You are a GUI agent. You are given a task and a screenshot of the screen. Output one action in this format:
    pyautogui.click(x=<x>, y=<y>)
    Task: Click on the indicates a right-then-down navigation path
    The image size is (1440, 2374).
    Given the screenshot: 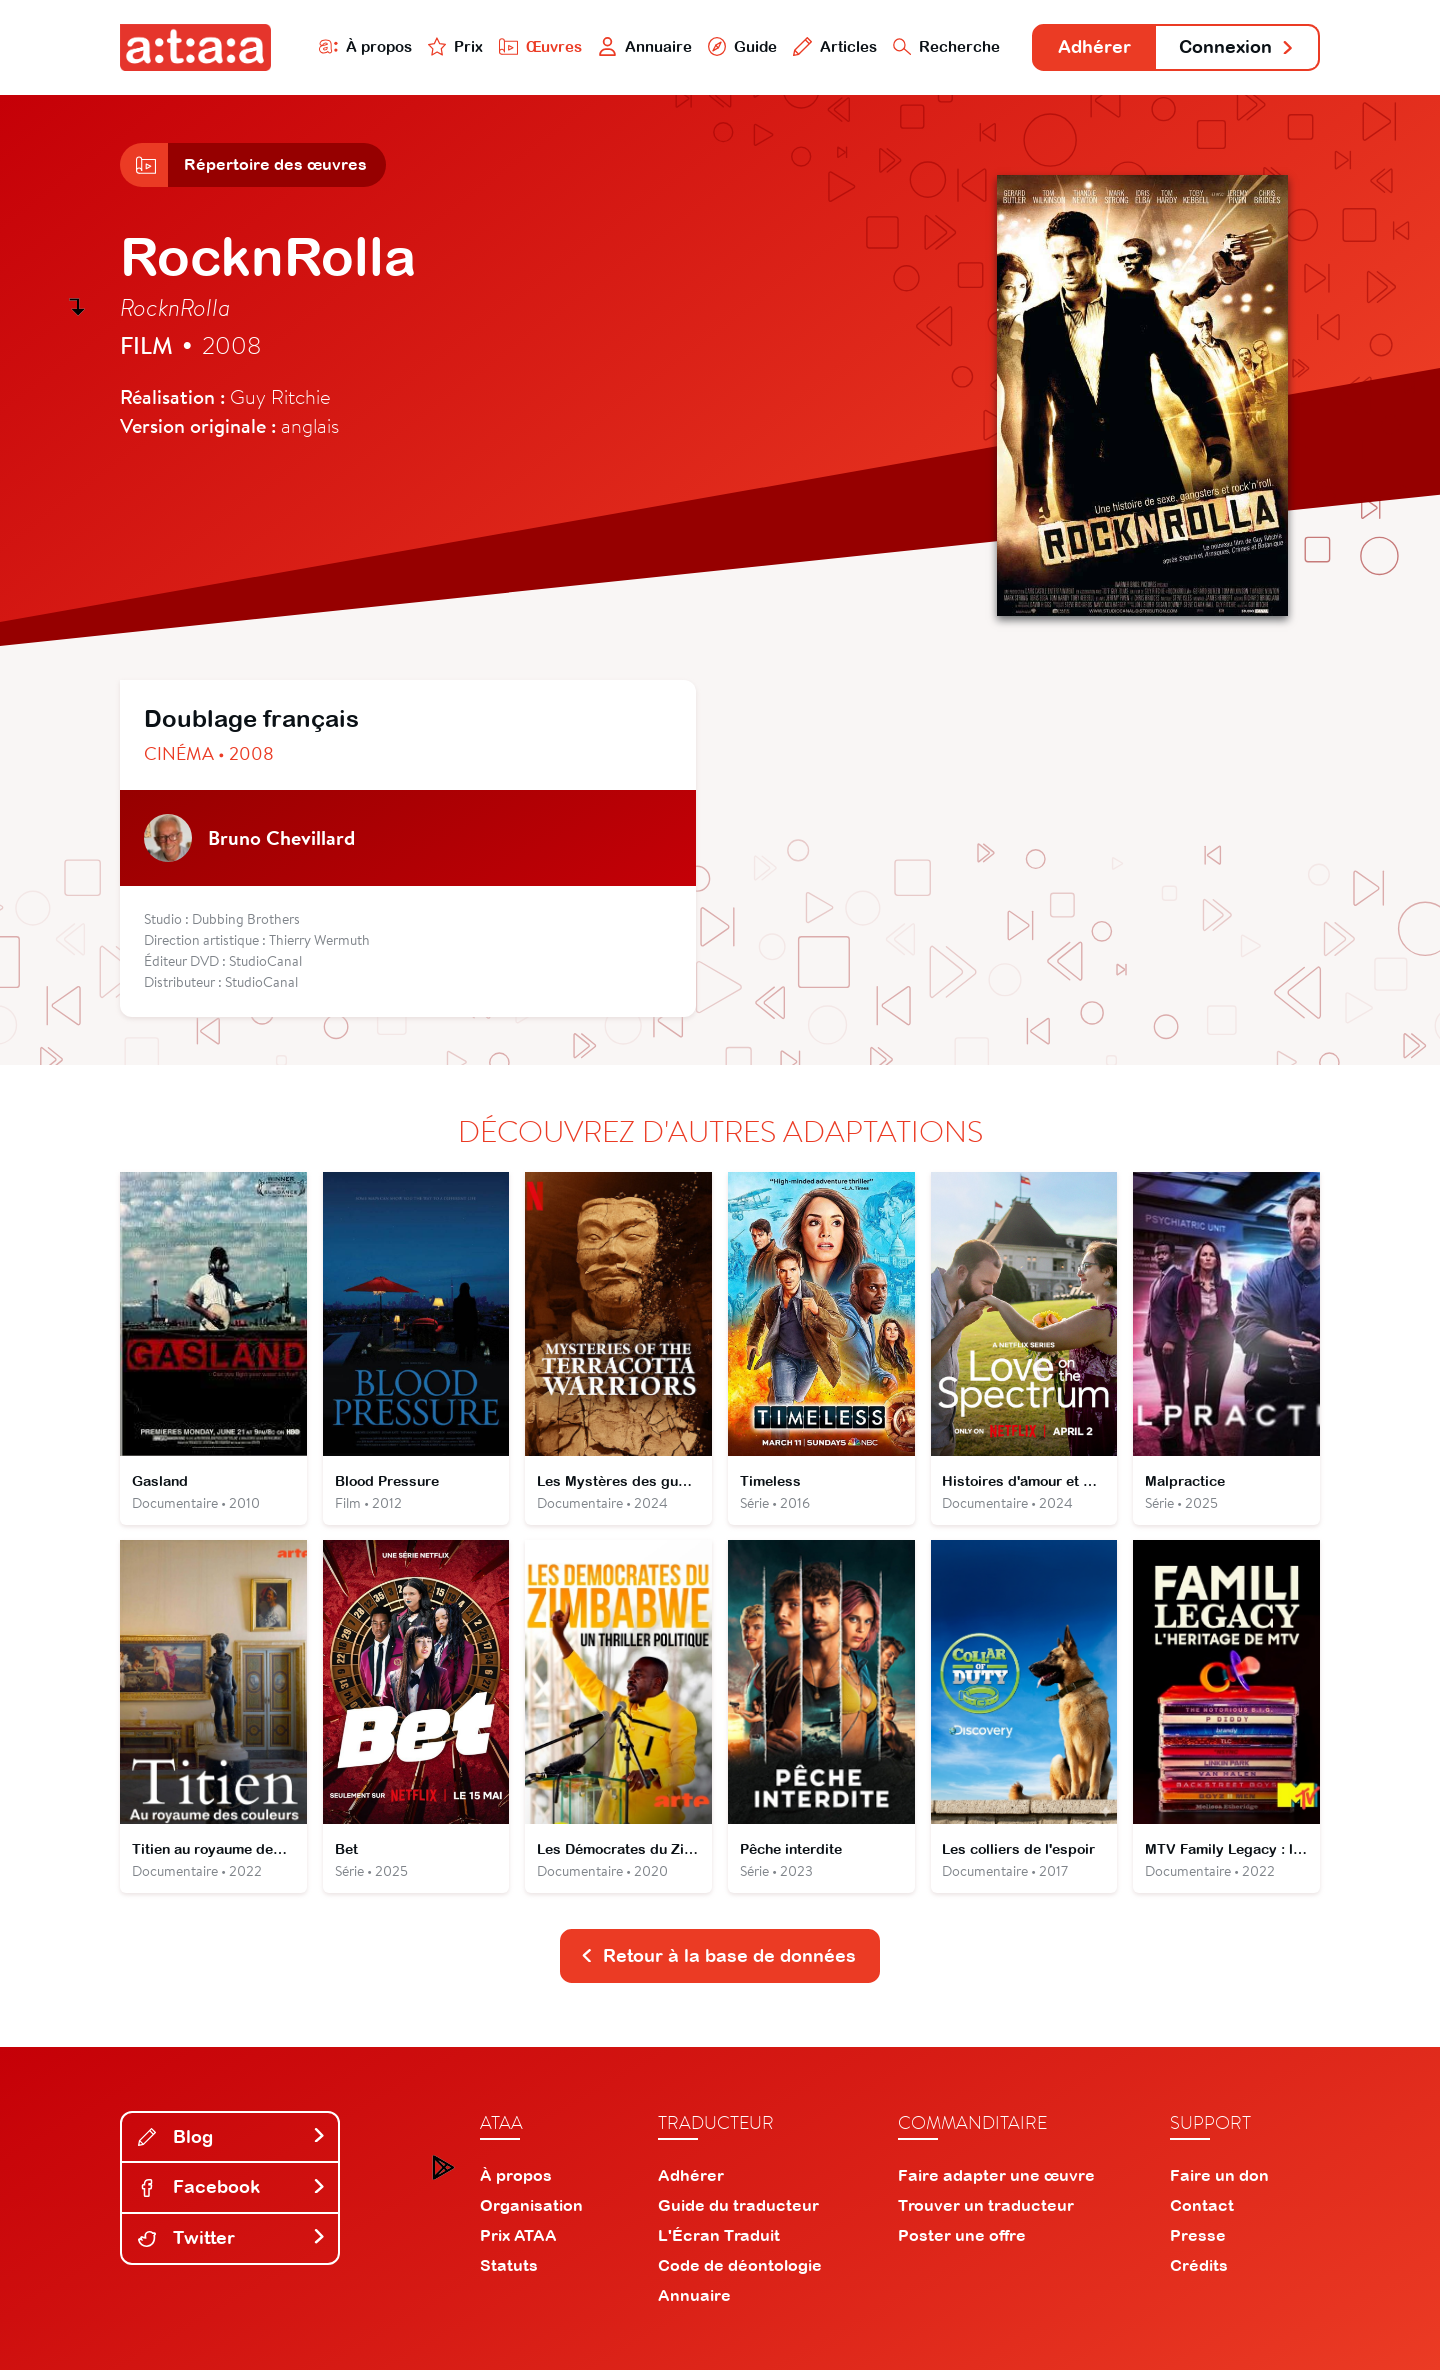 What is the action you would take?
    pyautogui.click(x=77, y=306)
    